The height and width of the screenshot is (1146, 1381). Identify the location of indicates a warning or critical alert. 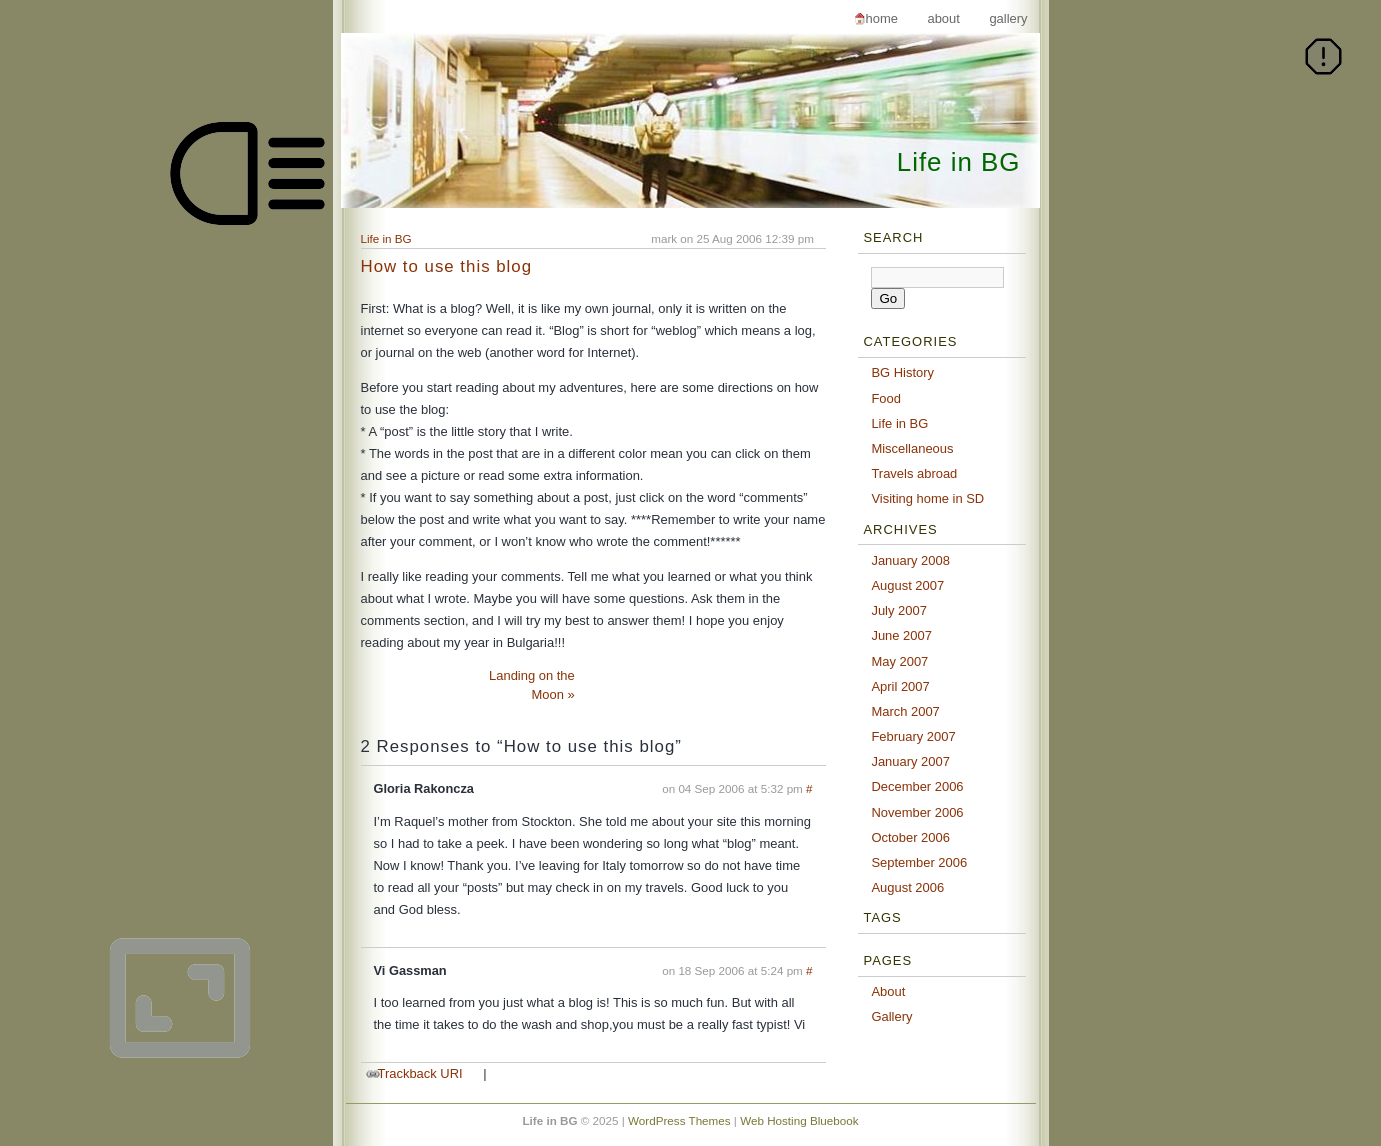
(1323, 56).